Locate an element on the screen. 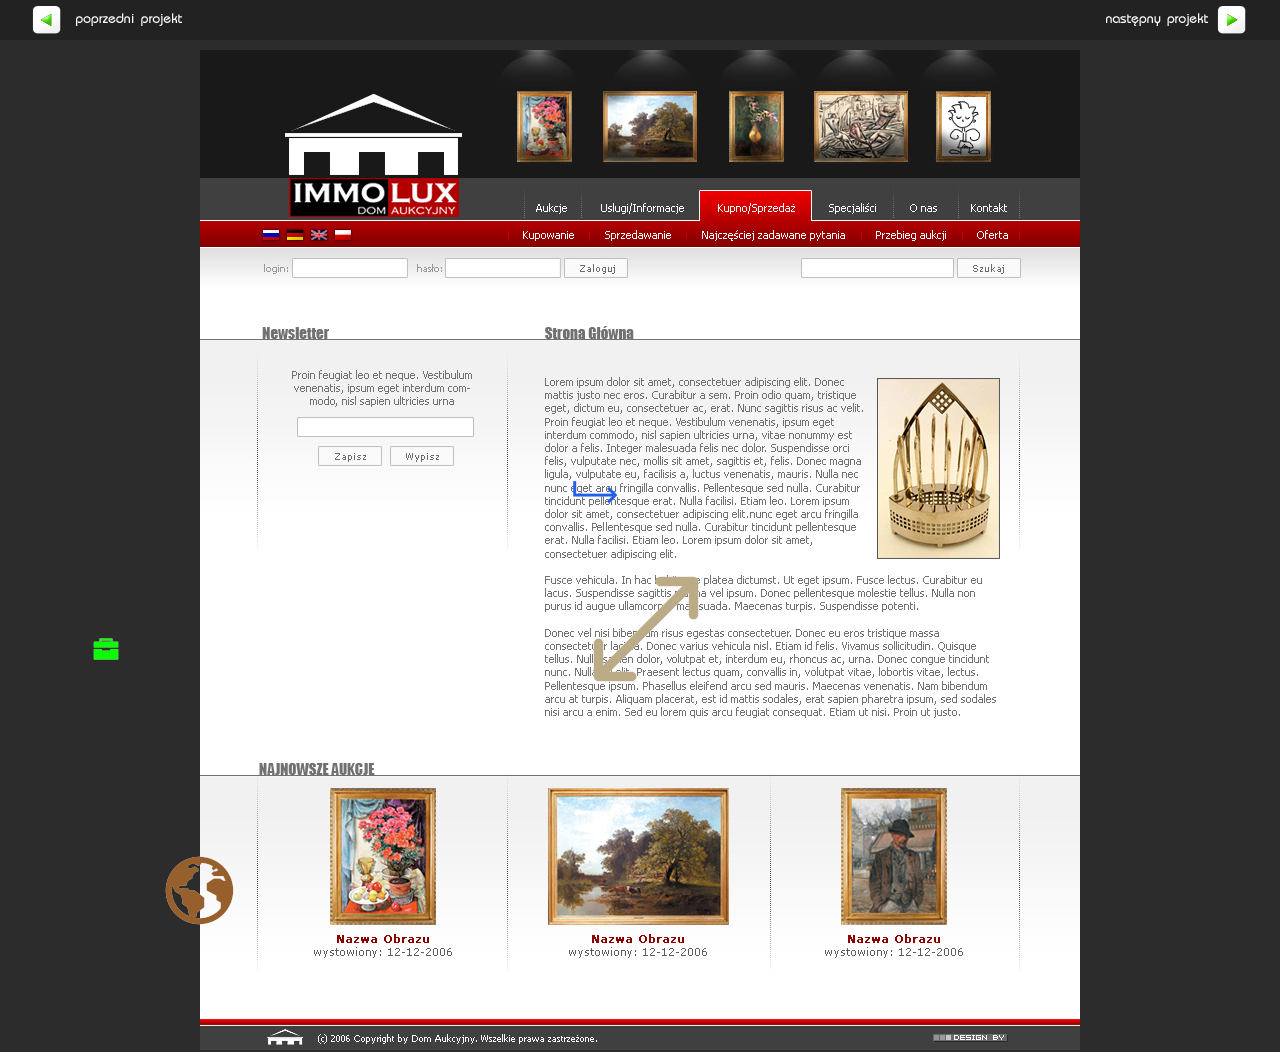  switch to global or worldwide view is located at coordinates (199, 890).